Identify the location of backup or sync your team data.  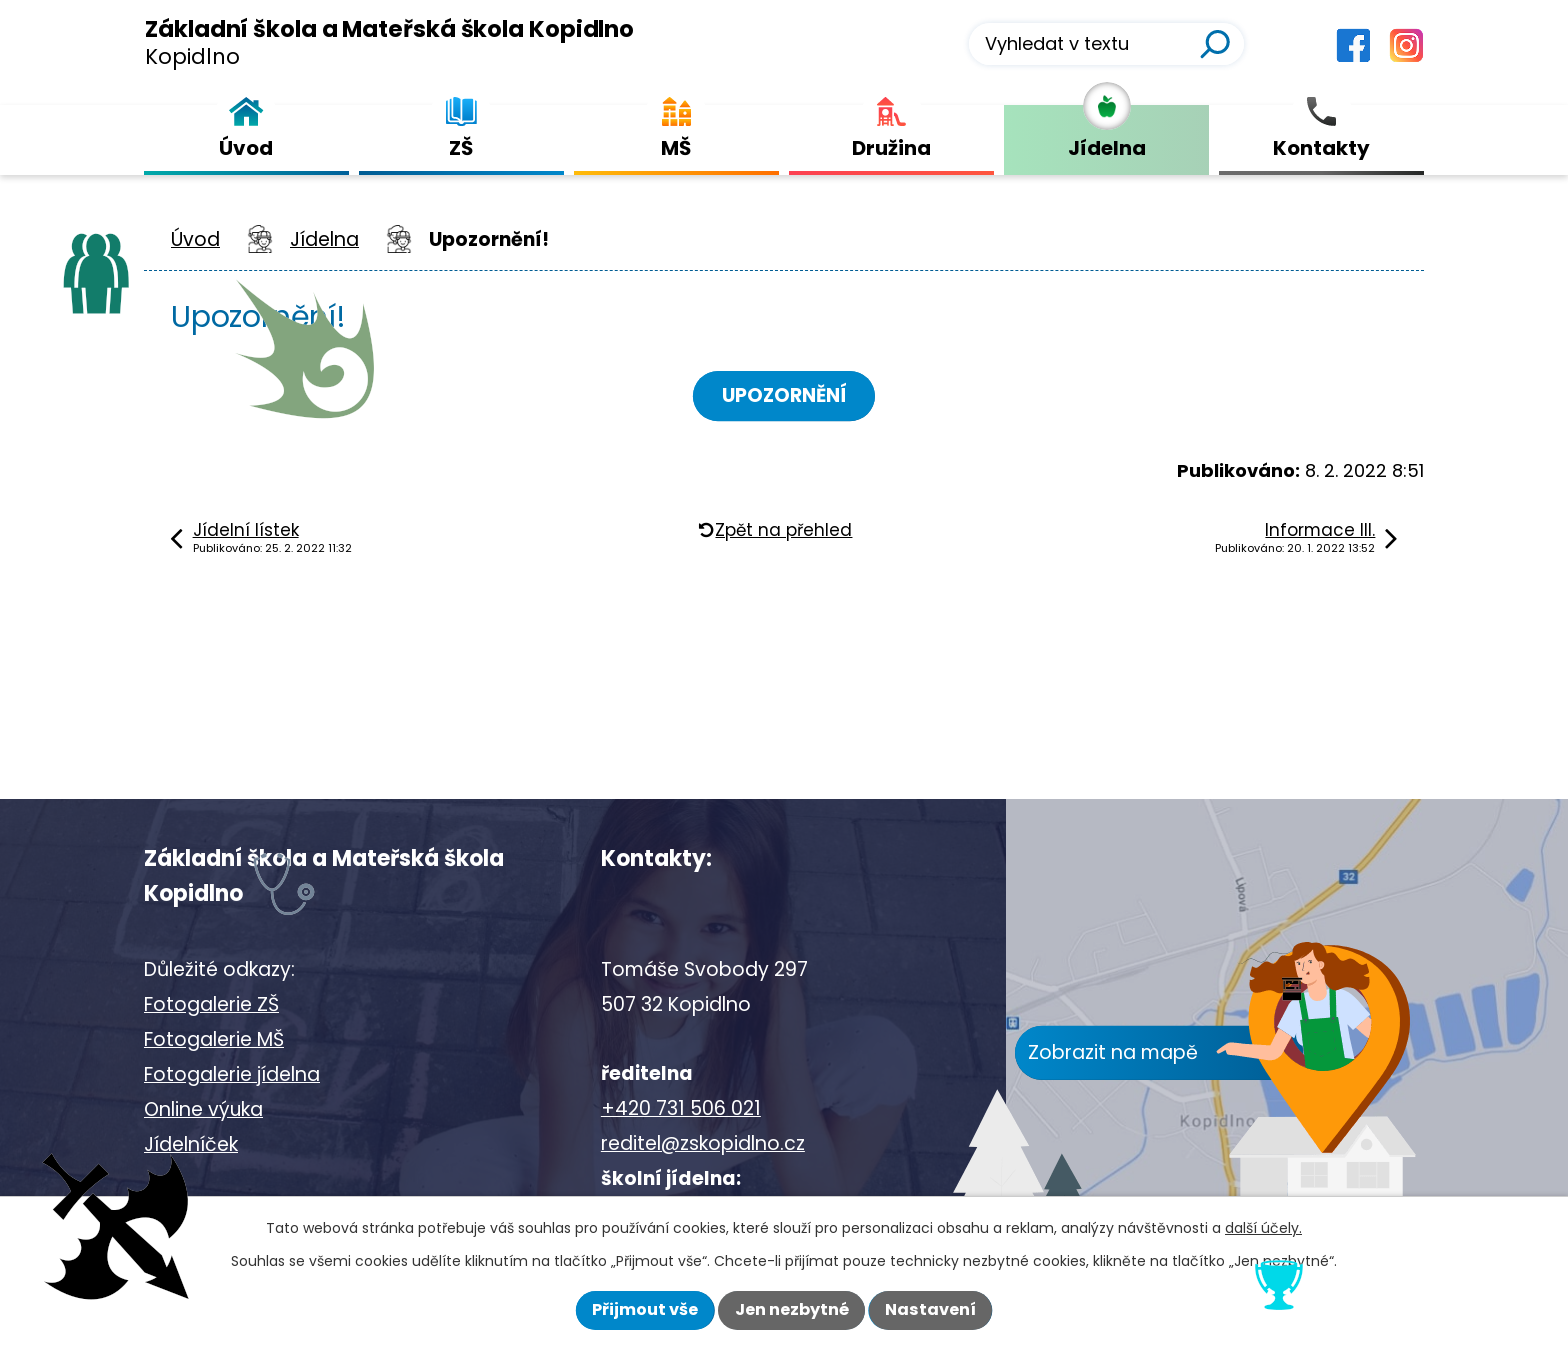
(96, 273).